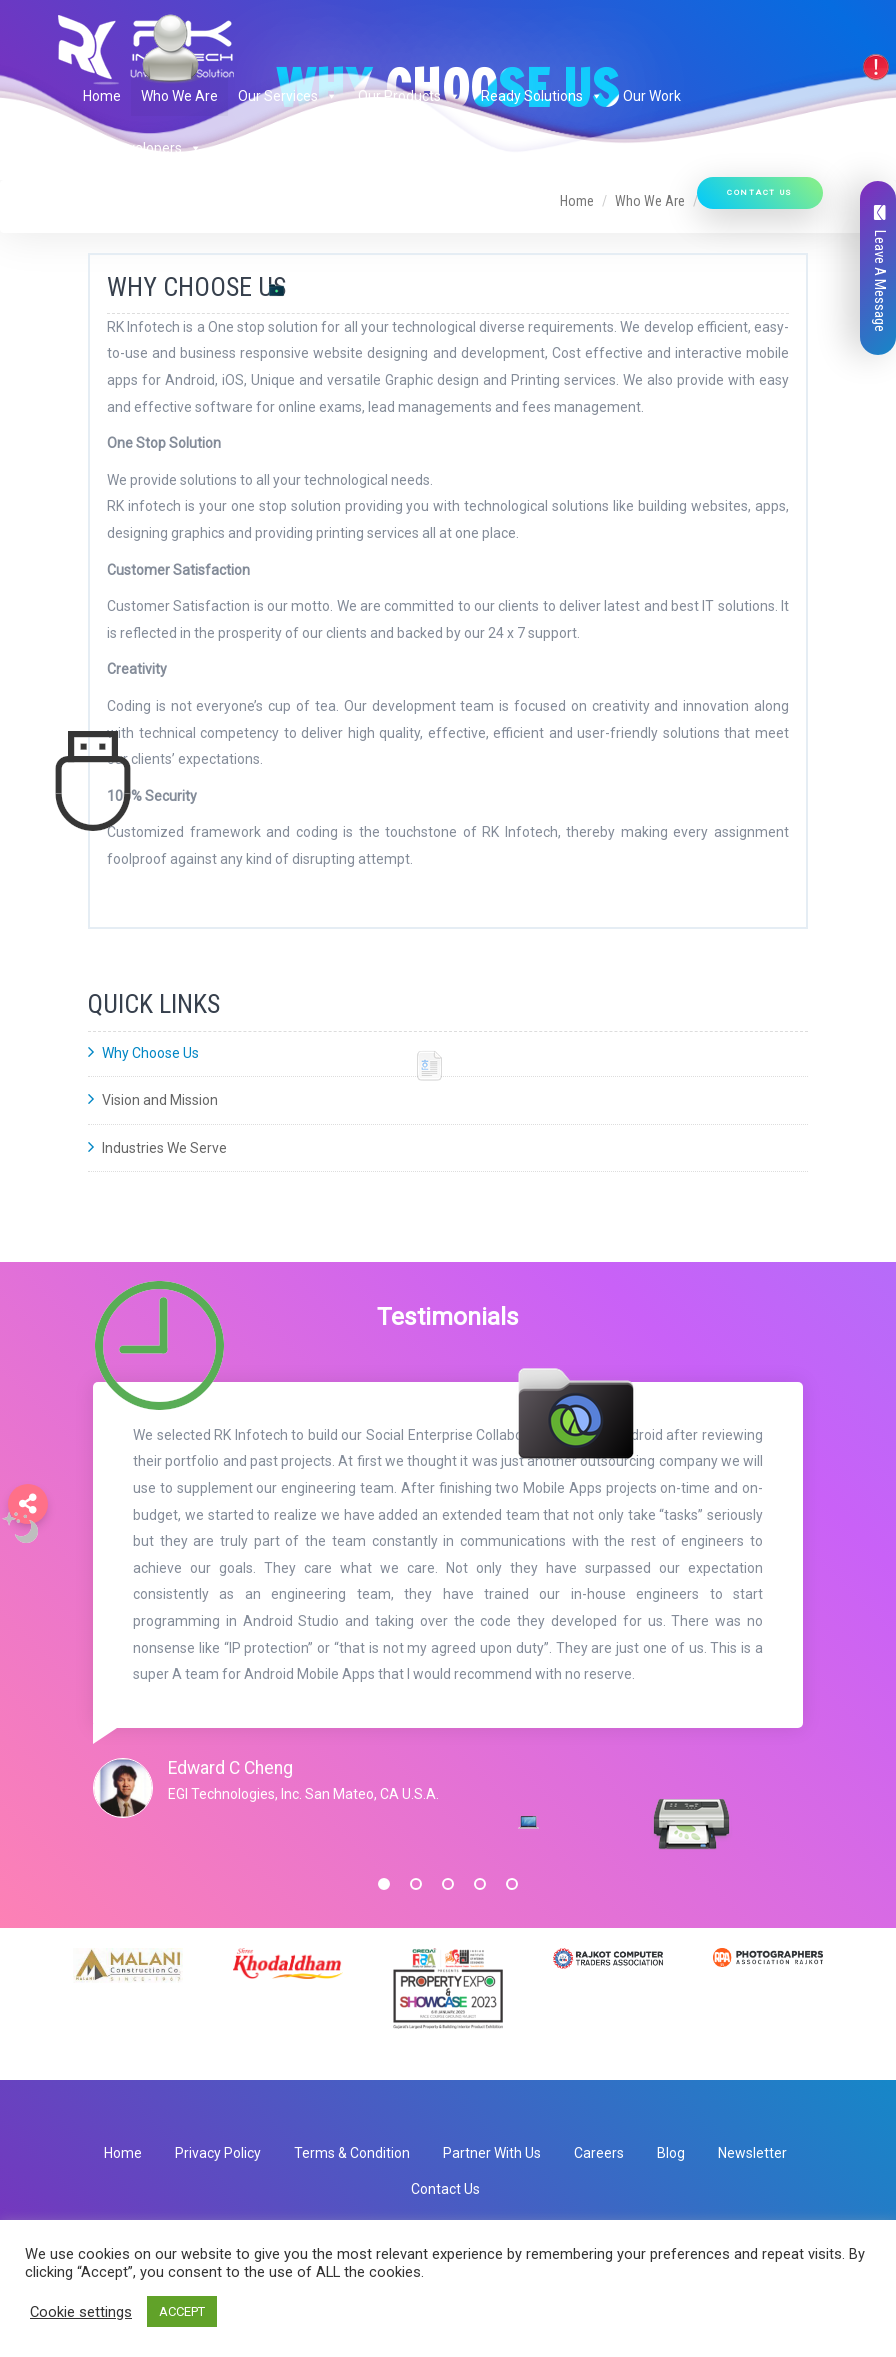 This screenshot has width=896, height=2357. I want to click on indicates a warning or caution message, so click(876, 67).